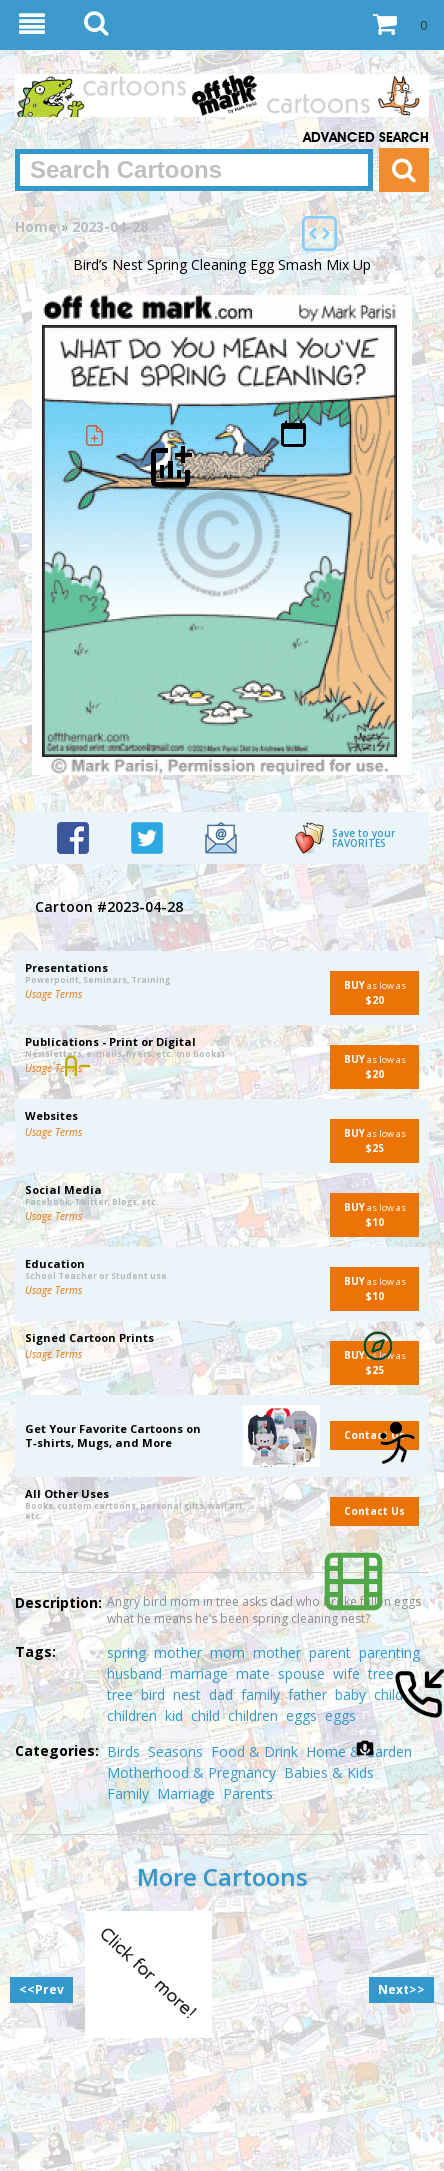 The height and width of the screenshot is (2171, 444). Describe the element at coordinates (396, 1442) in the screenshot. I see `access sports or athletic activities` at that location.